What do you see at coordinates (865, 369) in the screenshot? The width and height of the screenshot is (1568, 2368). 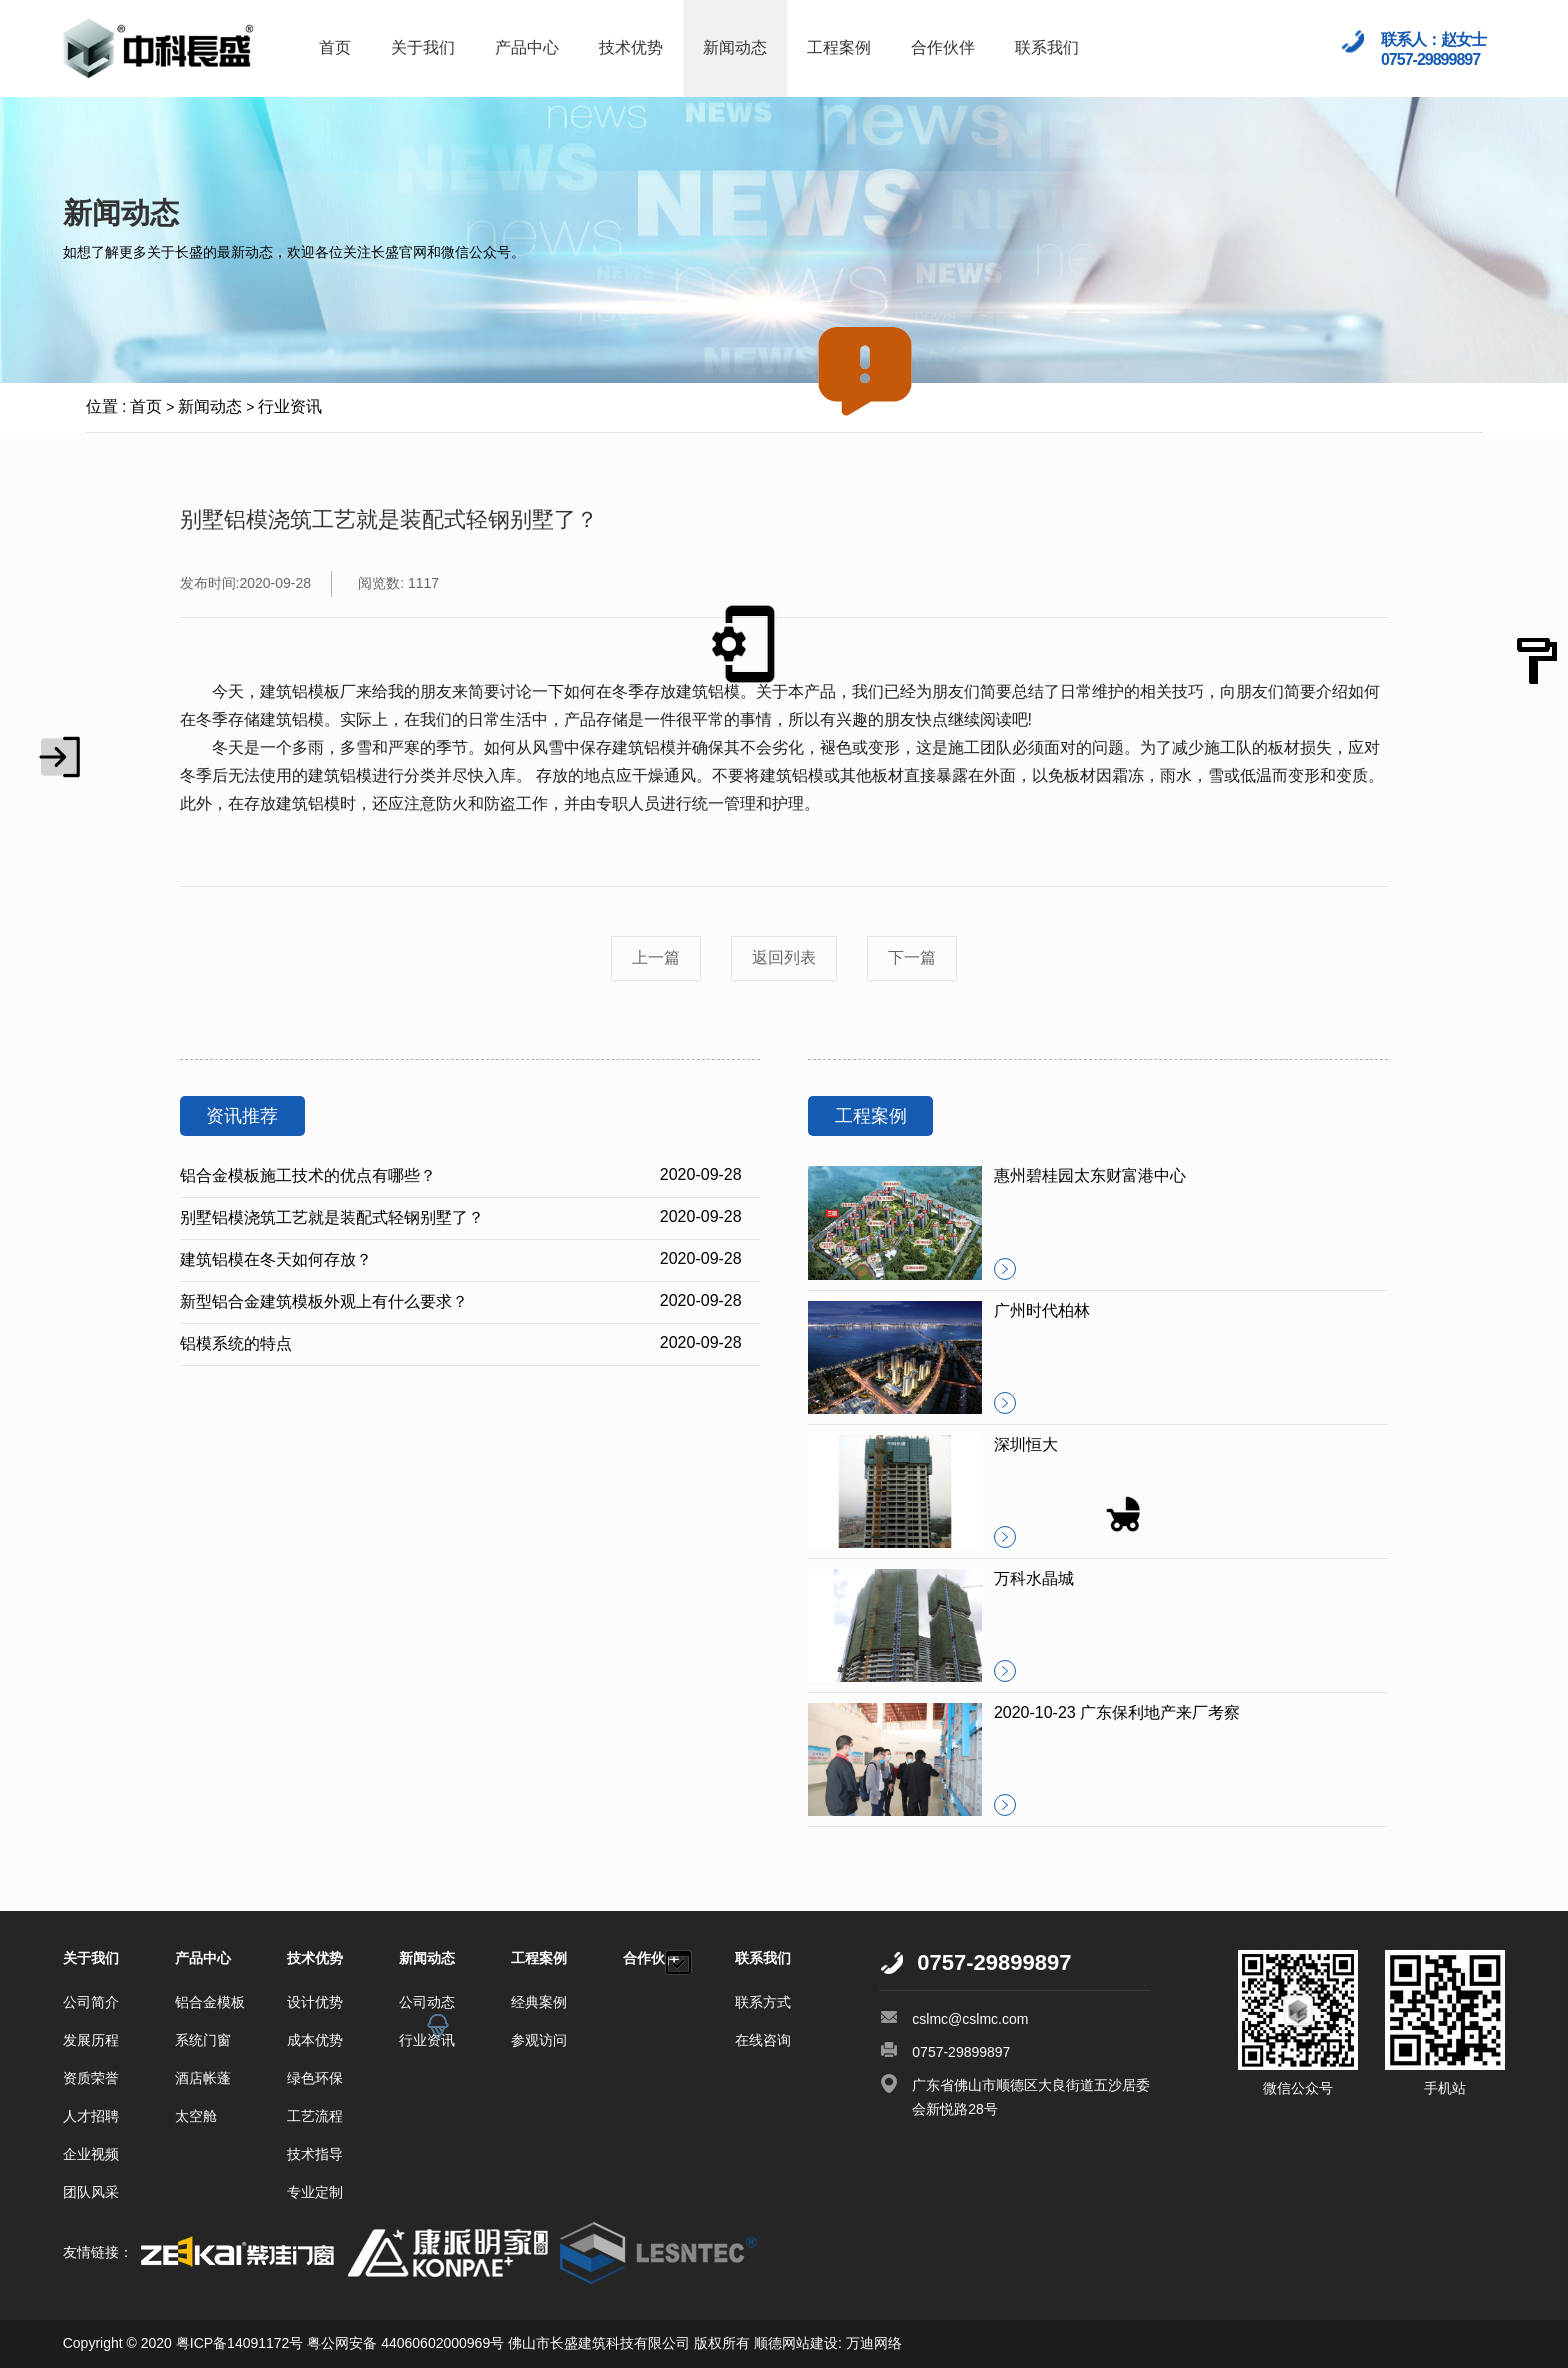 I see `report a message or conversation` at bounding box center [865, 369].